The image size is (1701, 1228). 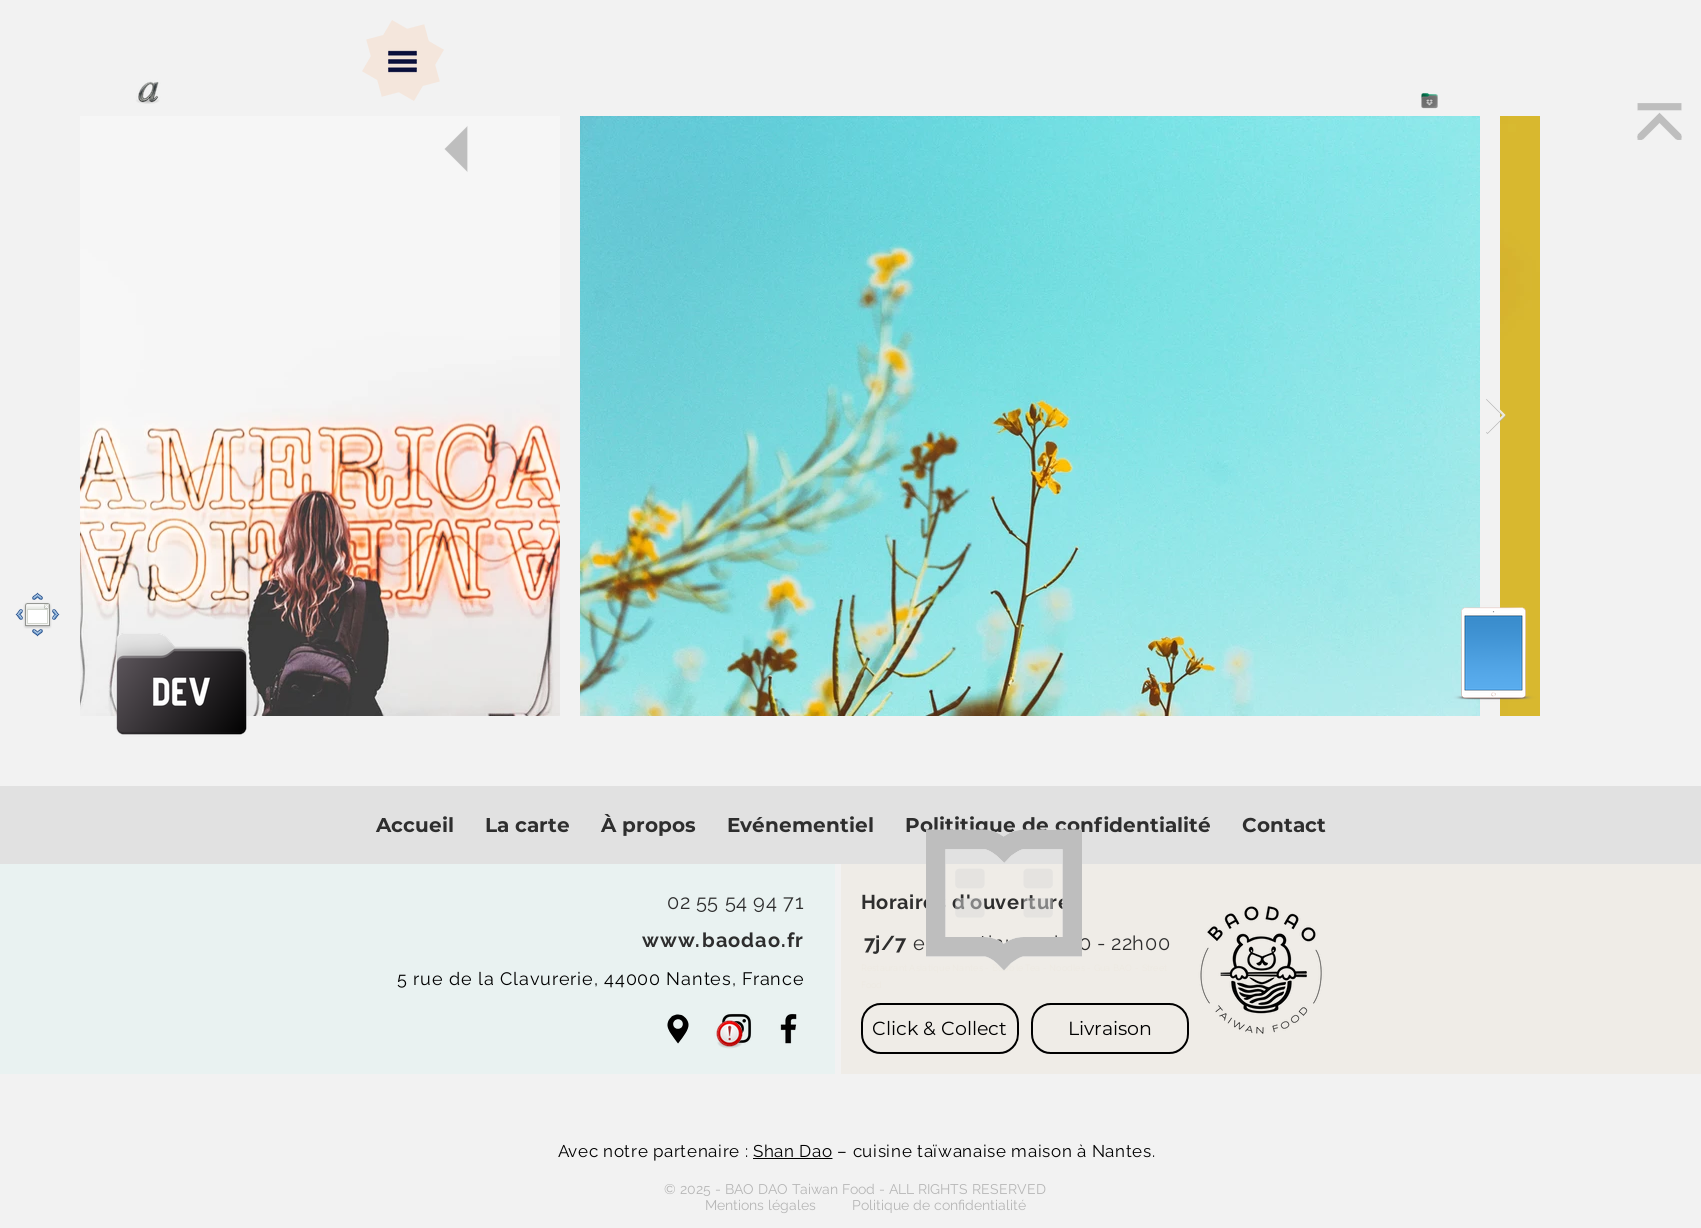 What do you see at coordinates (1004, 898) in the screenshot?
I see `switch to dual-page or side-by-side view` at bounding box center [1004, 898].